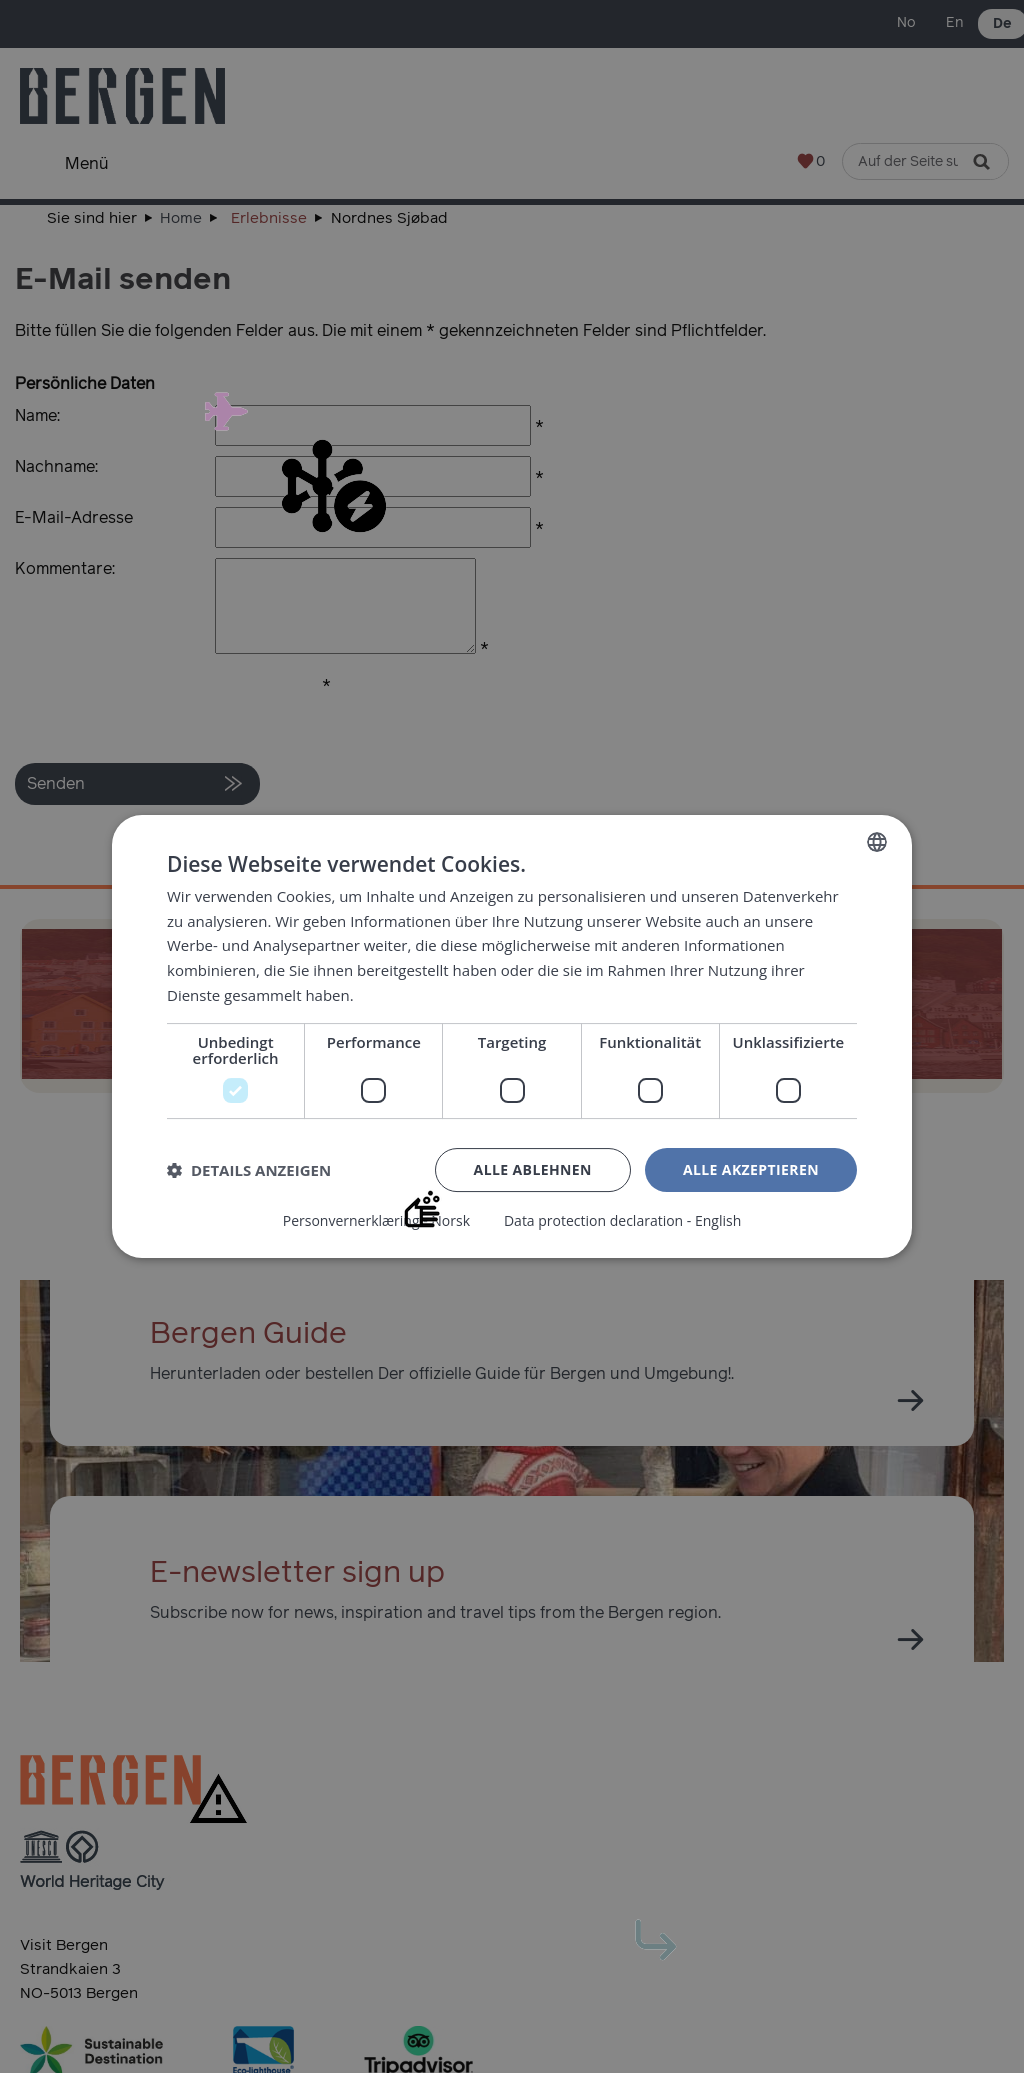 The image size is (1024, 2073). What do you see at coordinates (226, 411) in the screenshot?
I see `access flight or aviation features` at bounding box center [226, 411].